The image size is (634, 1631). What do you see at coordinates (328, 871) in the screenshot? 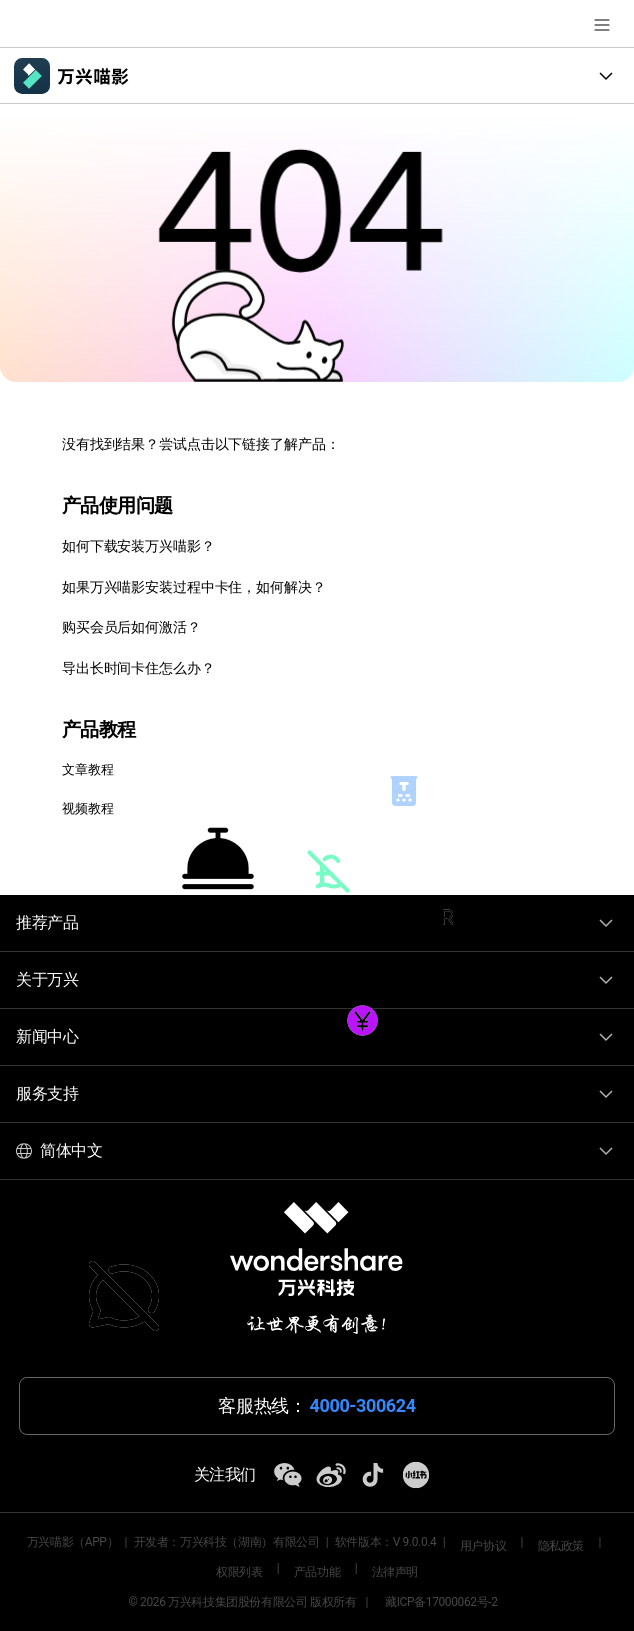
I see `indicates british pound payment unavailable` at bounding box center [328, 871].